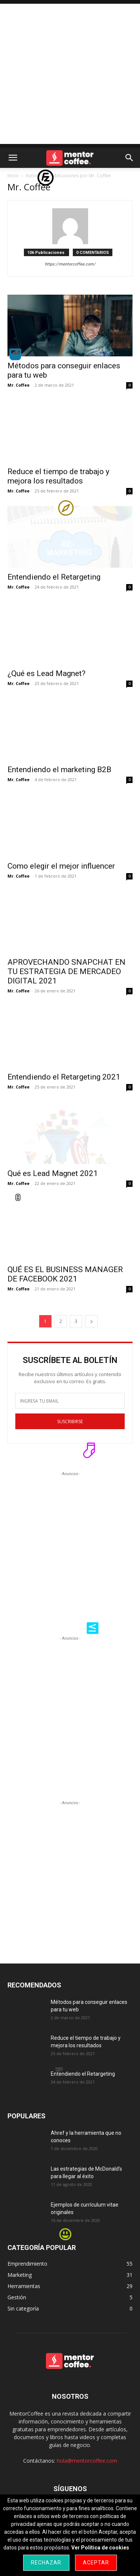 The height and width of the screenshot is (2576, 140). What do you see at coordinates (18, 1197) in the screenshot?
I see `scroll up or down on the page` at bounding box center [18, 1197].